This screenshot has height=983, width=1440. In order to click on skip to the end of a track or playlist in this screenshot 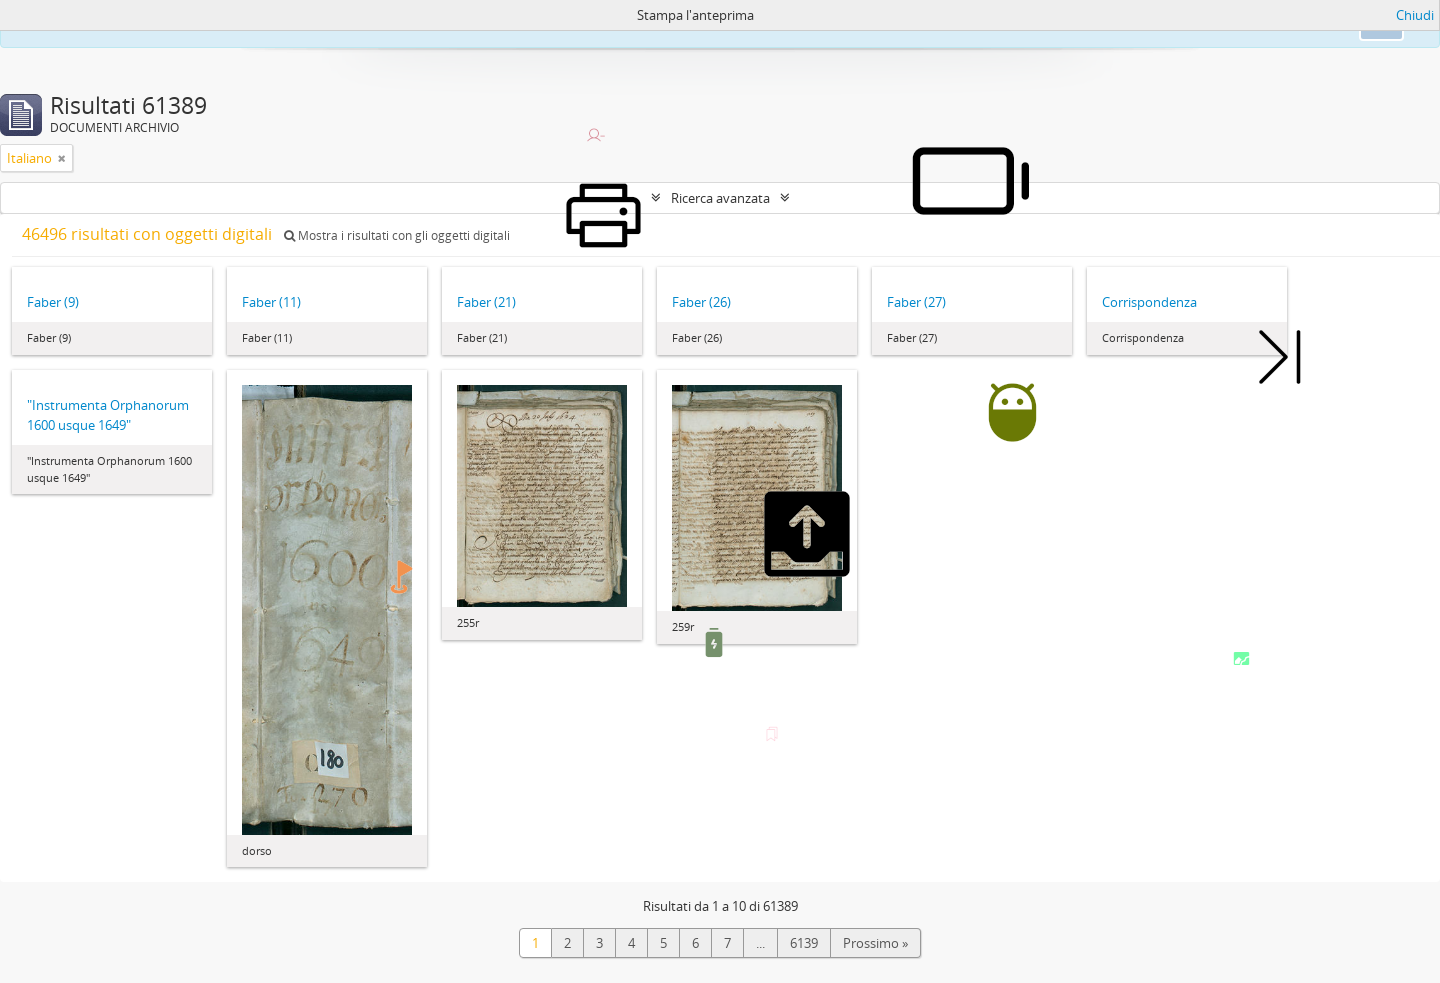, I will do `click(1281, 357)`.